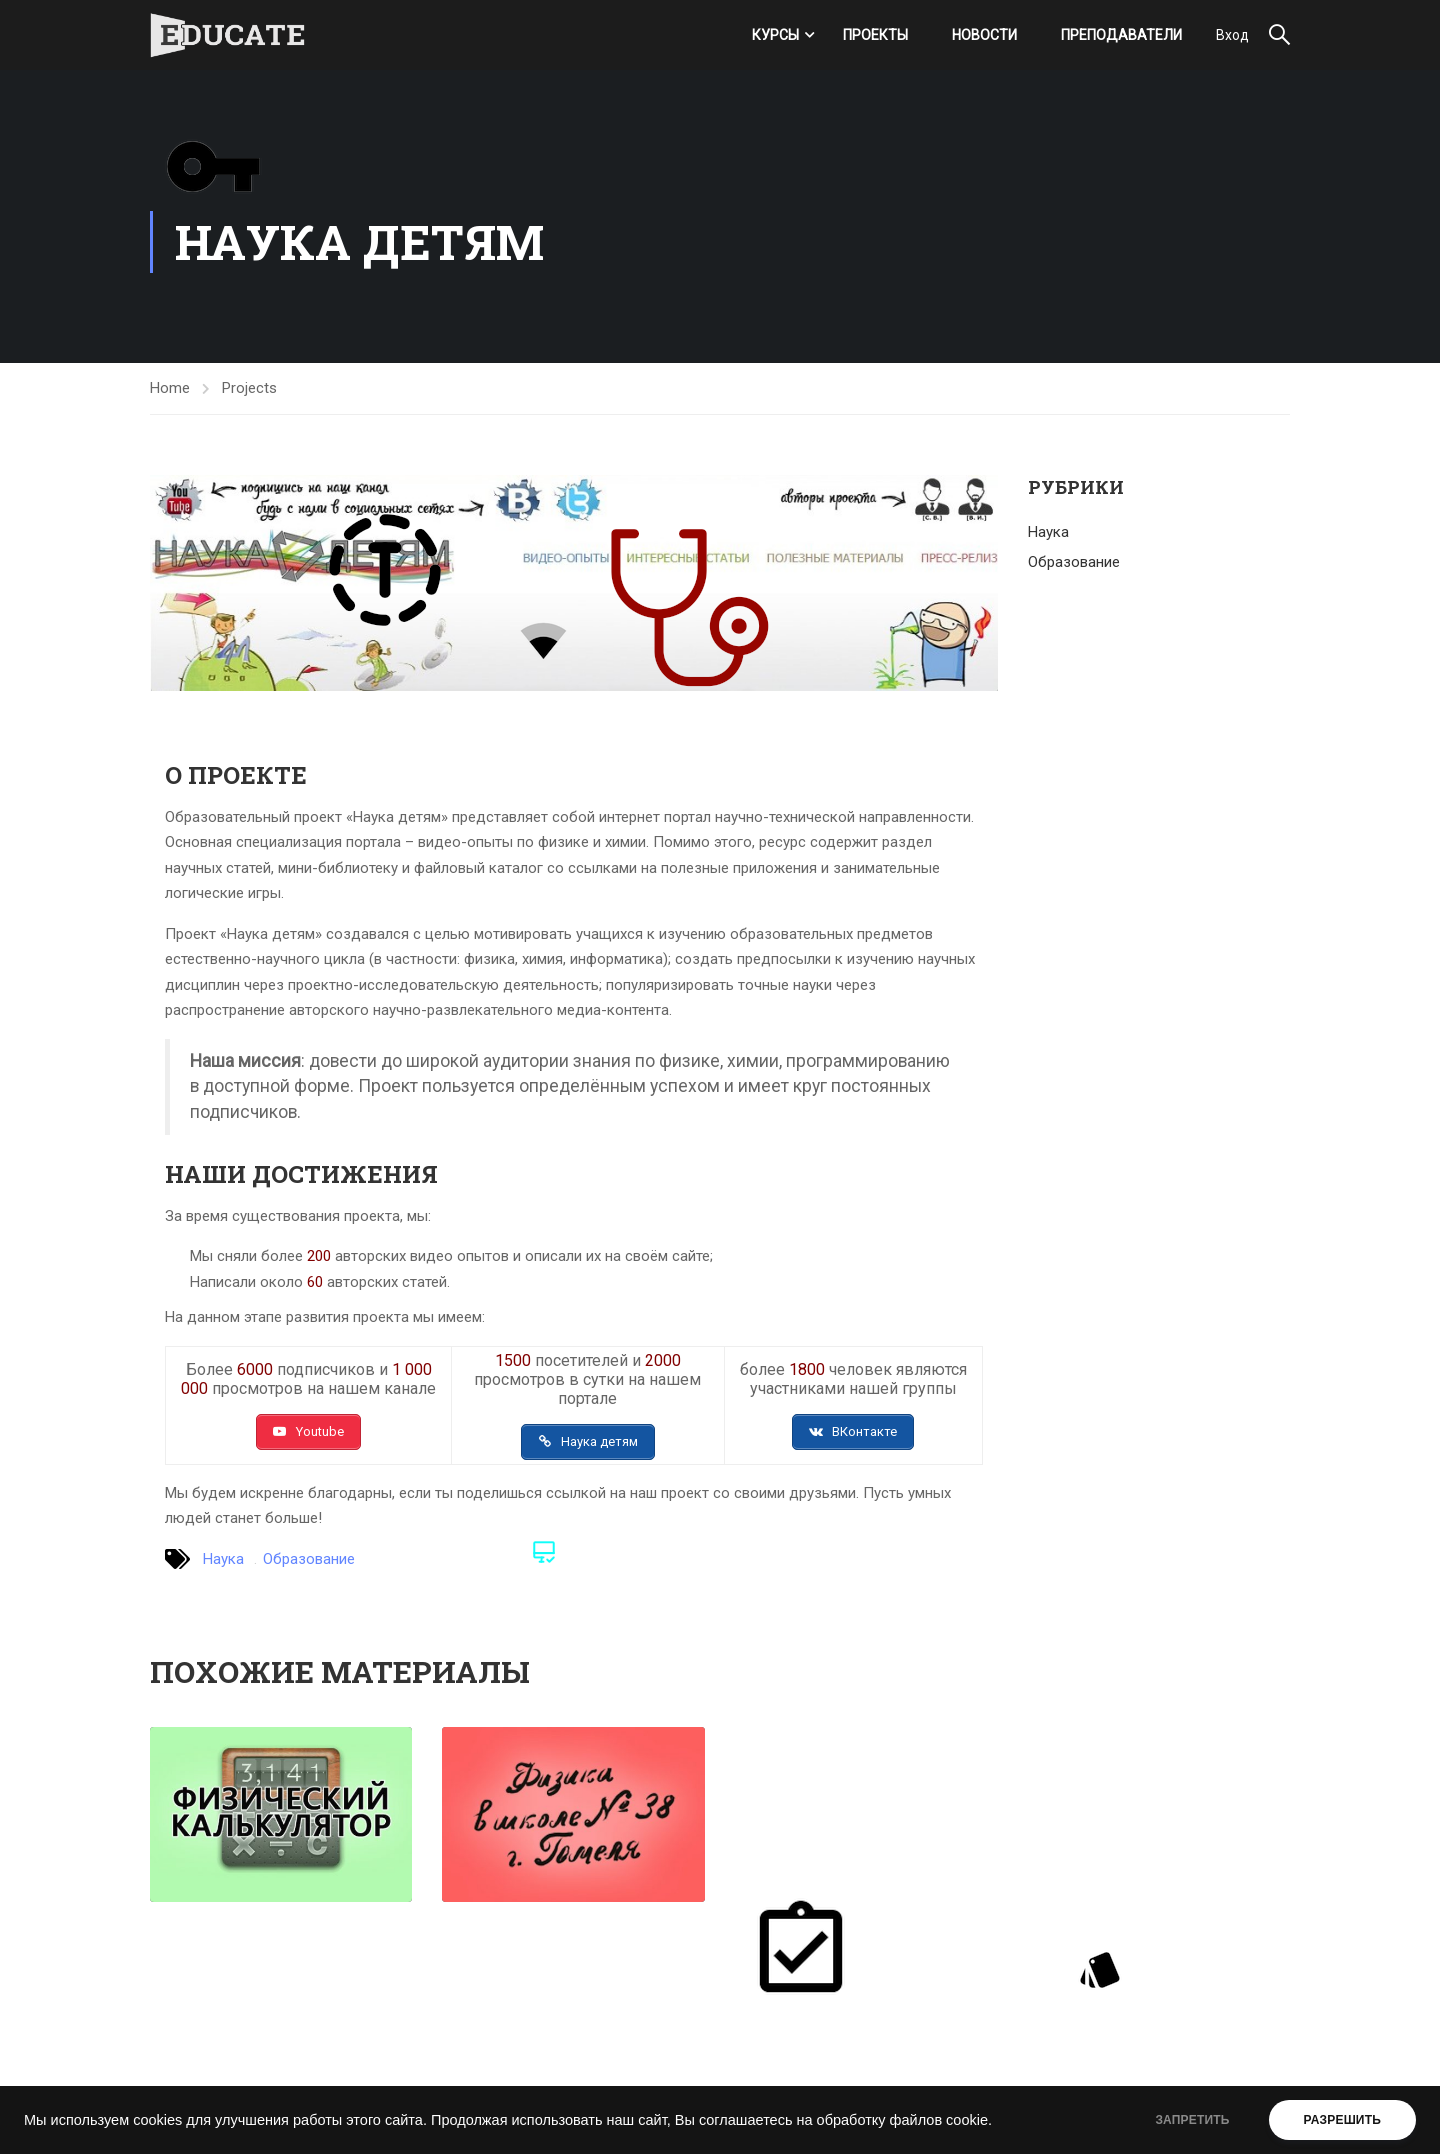 Image resolution: width=1440 pixels, height=2154 pixels. Describe the element at coordinates (543, 640) in the screenshot. I see `indicates weak wifi signal strength` at that location.